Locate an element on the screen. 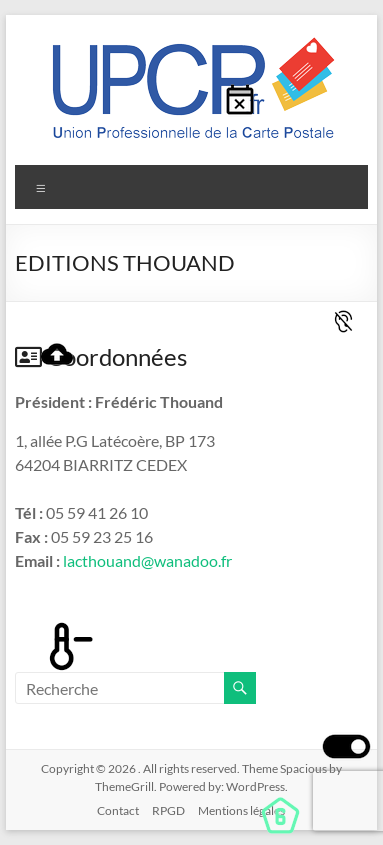 The height and width of the screenshot is (845, 383). toggle switch in the on/enabled state is located at coordinates (346, 746).